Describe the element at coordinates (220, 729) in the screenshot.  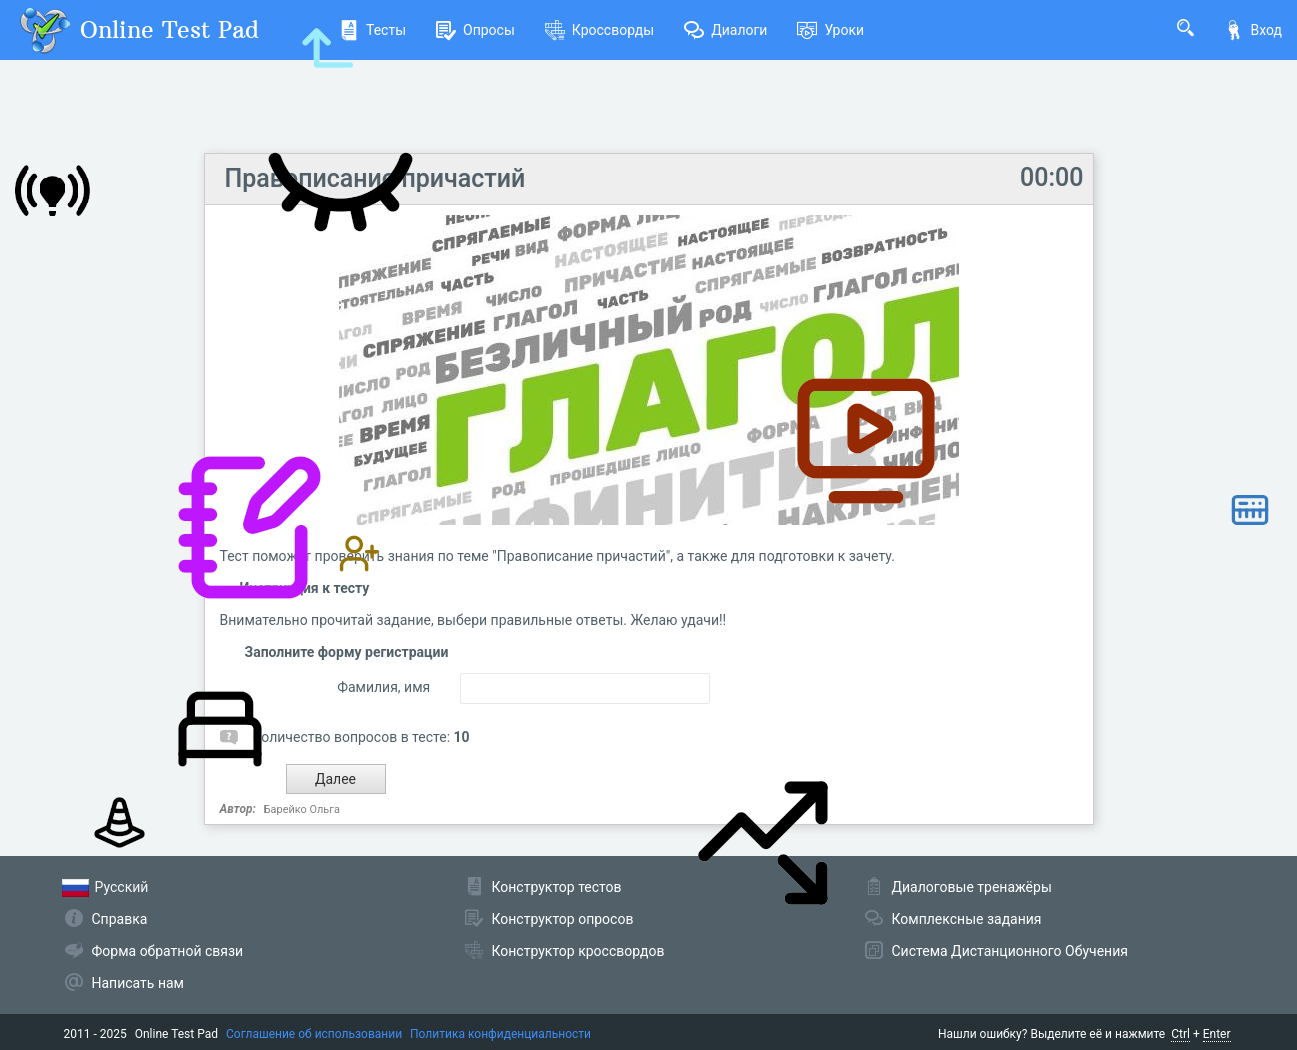
I see `select single bed accommodation` at that location.